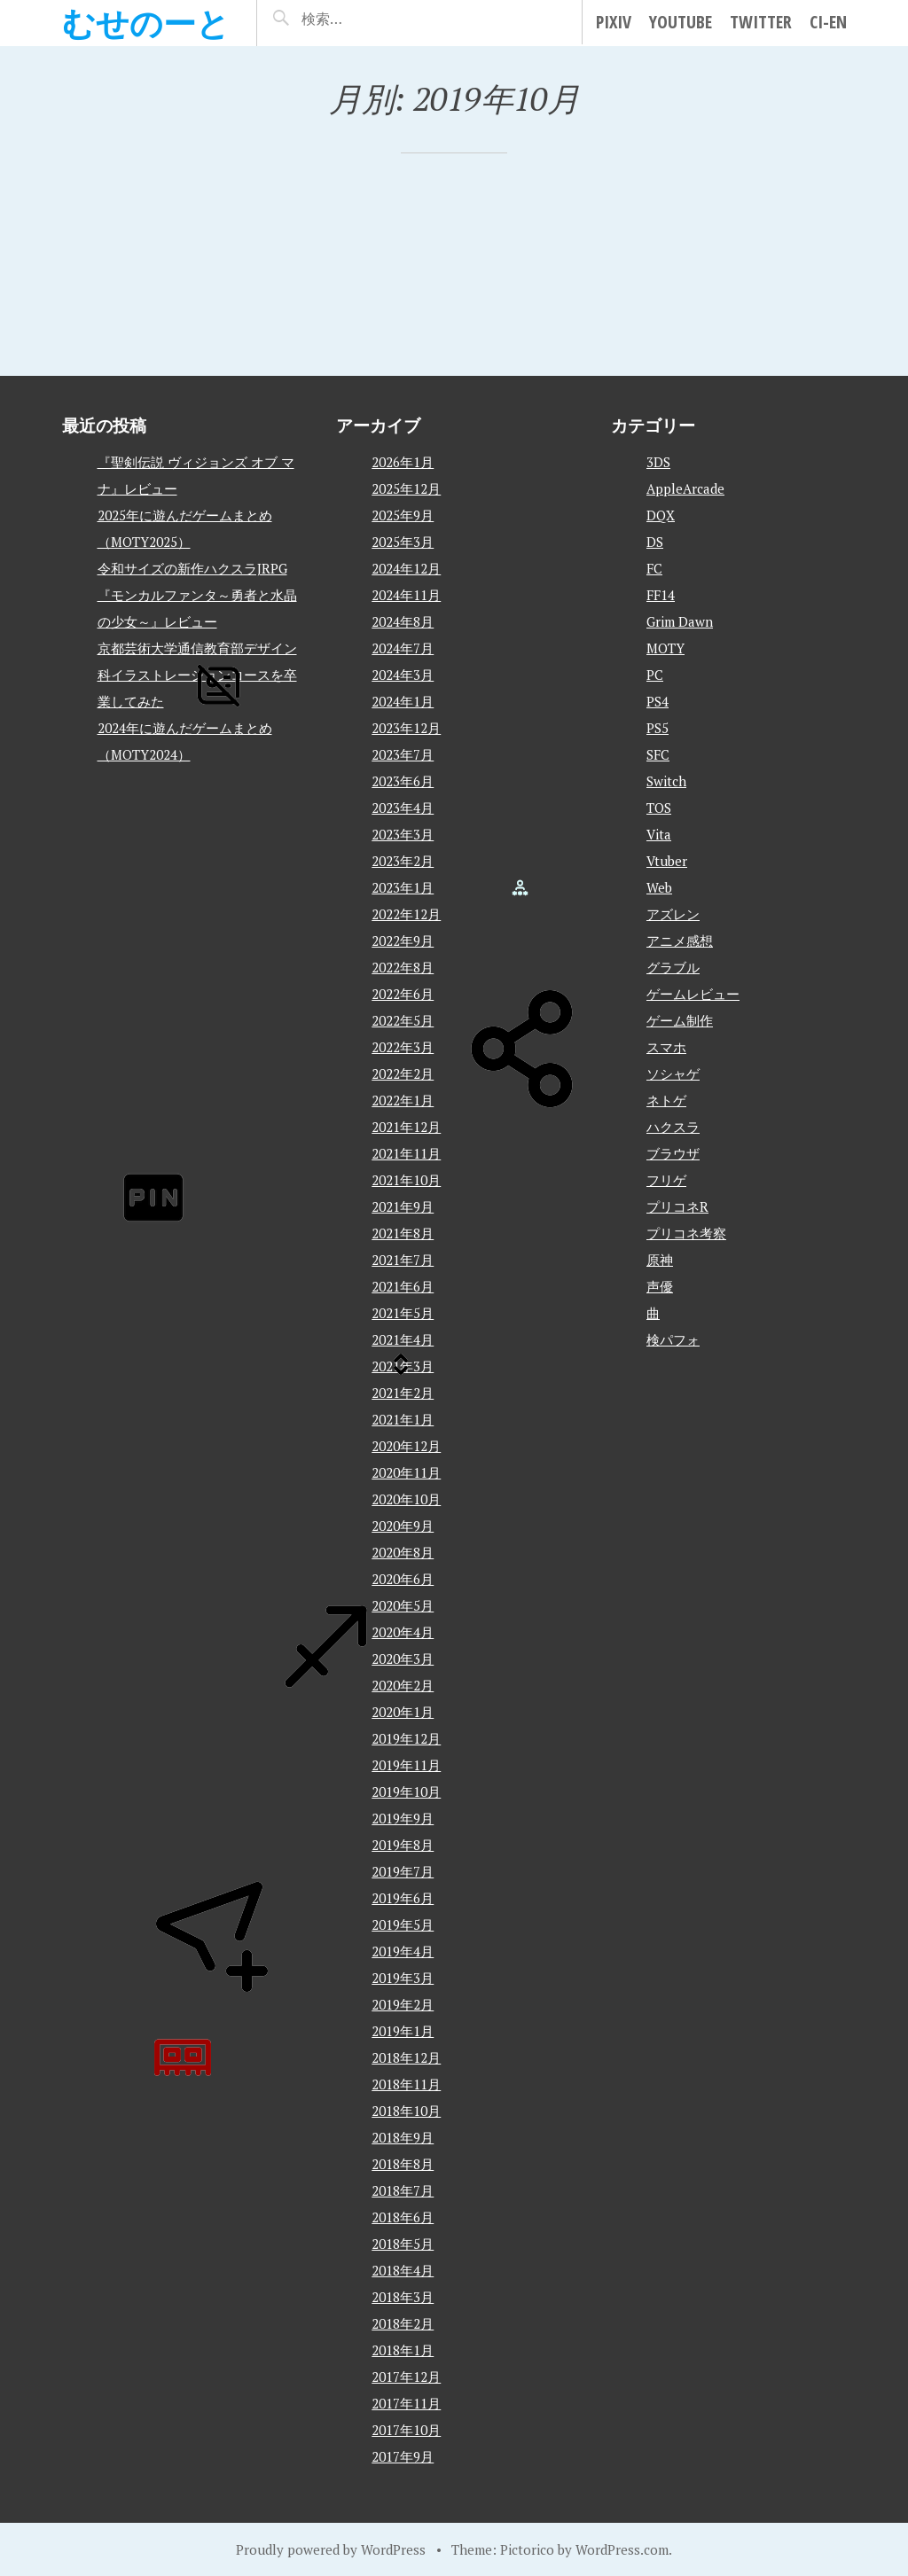 The height and width of the screenshot is (2576, 908). What do you see at coordinates (526, 1049) in the screenshot?
I see `share content to social networks` at bounding box center [526, 1049].